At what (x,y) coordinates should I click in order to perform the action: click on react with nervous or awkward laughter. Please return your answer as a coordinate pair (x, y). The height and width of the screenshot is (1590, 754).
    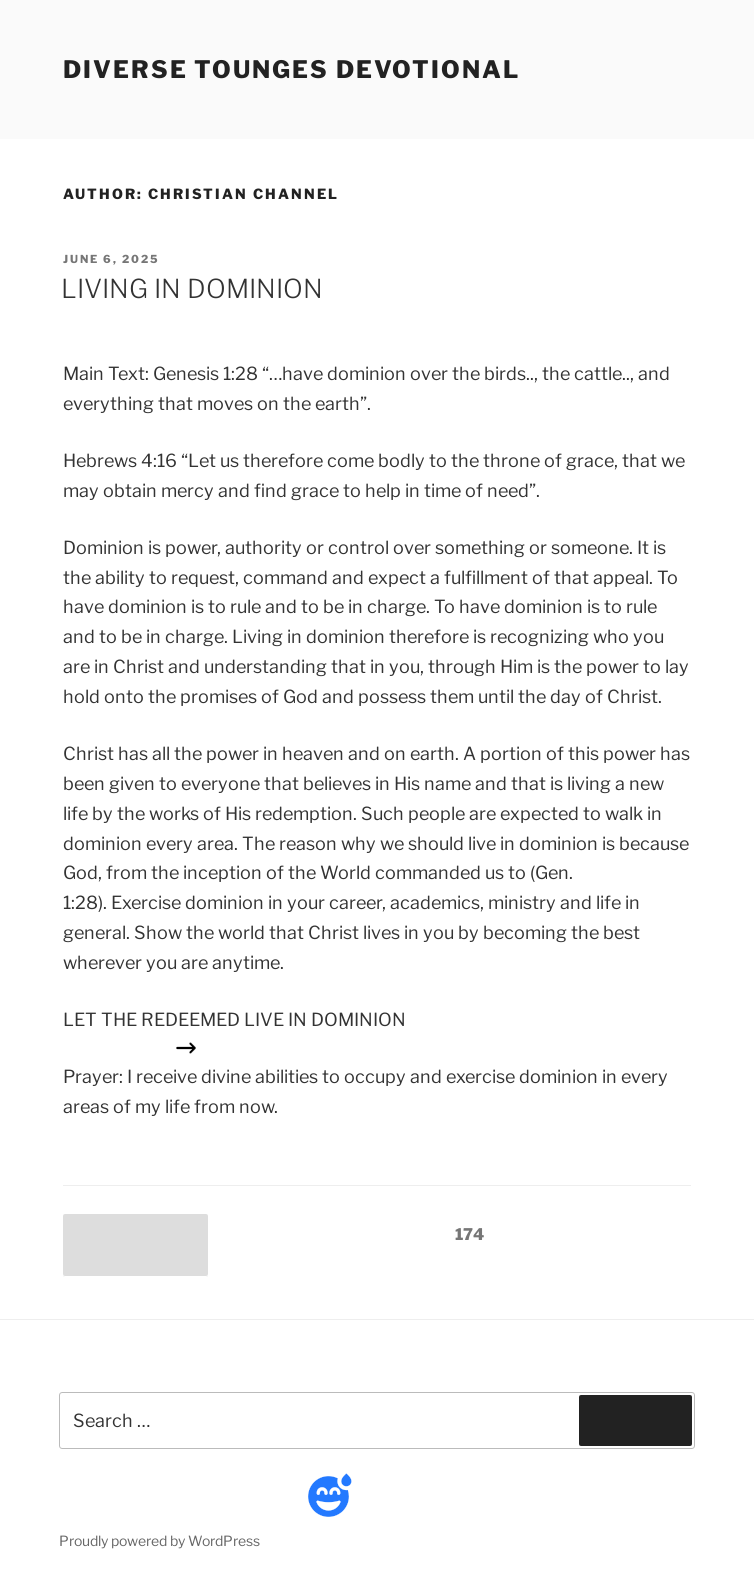
    Looking at the image, I should click on (328, 1496).